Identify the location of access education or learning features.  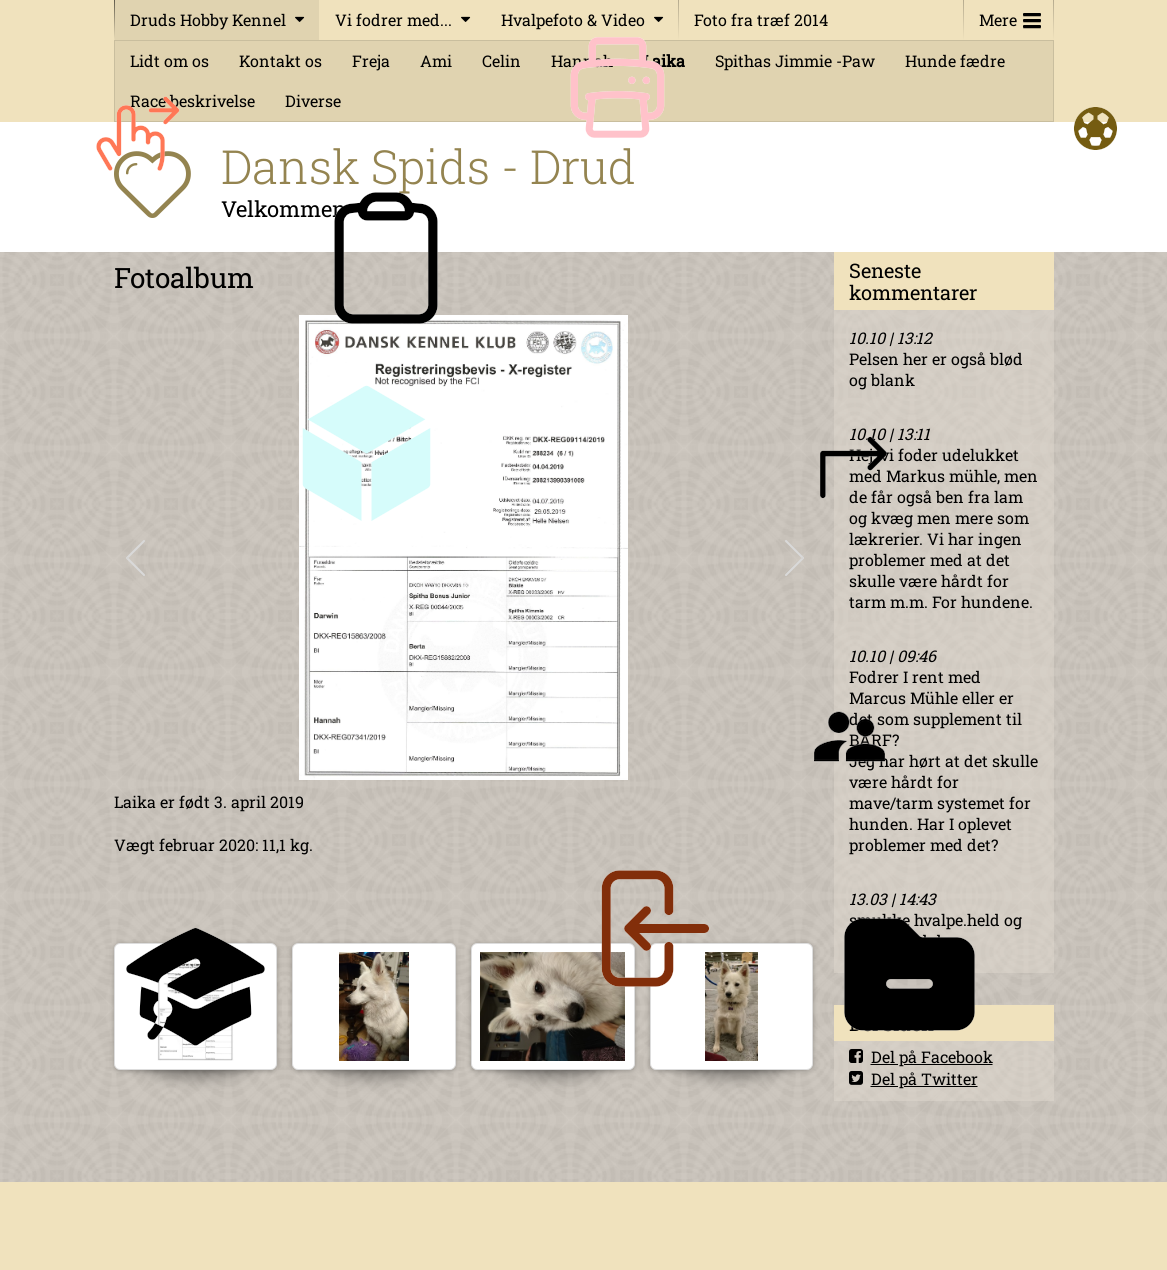
(195, 985).